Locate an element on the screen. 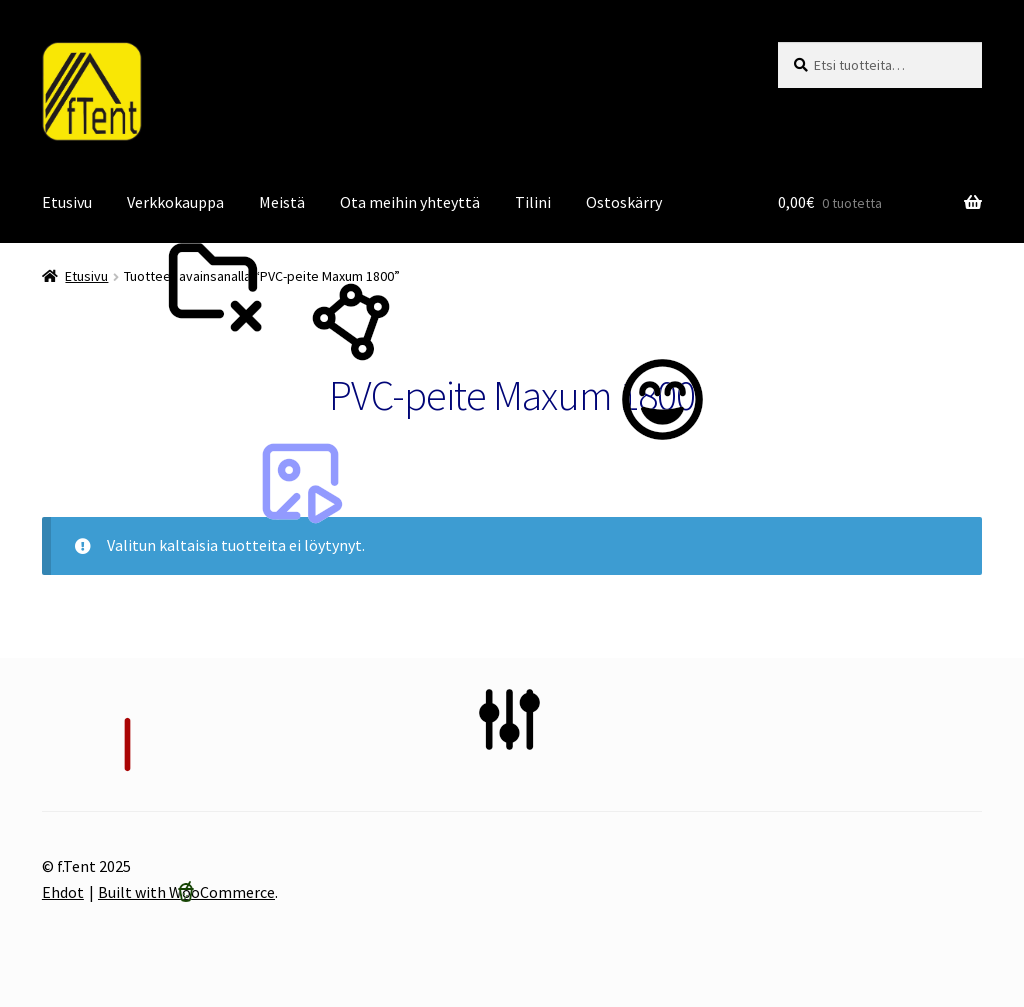 The width and height of the screenshot is (1024, 1007). play a slideshow or image gallery is located at coordinates (300, 481).